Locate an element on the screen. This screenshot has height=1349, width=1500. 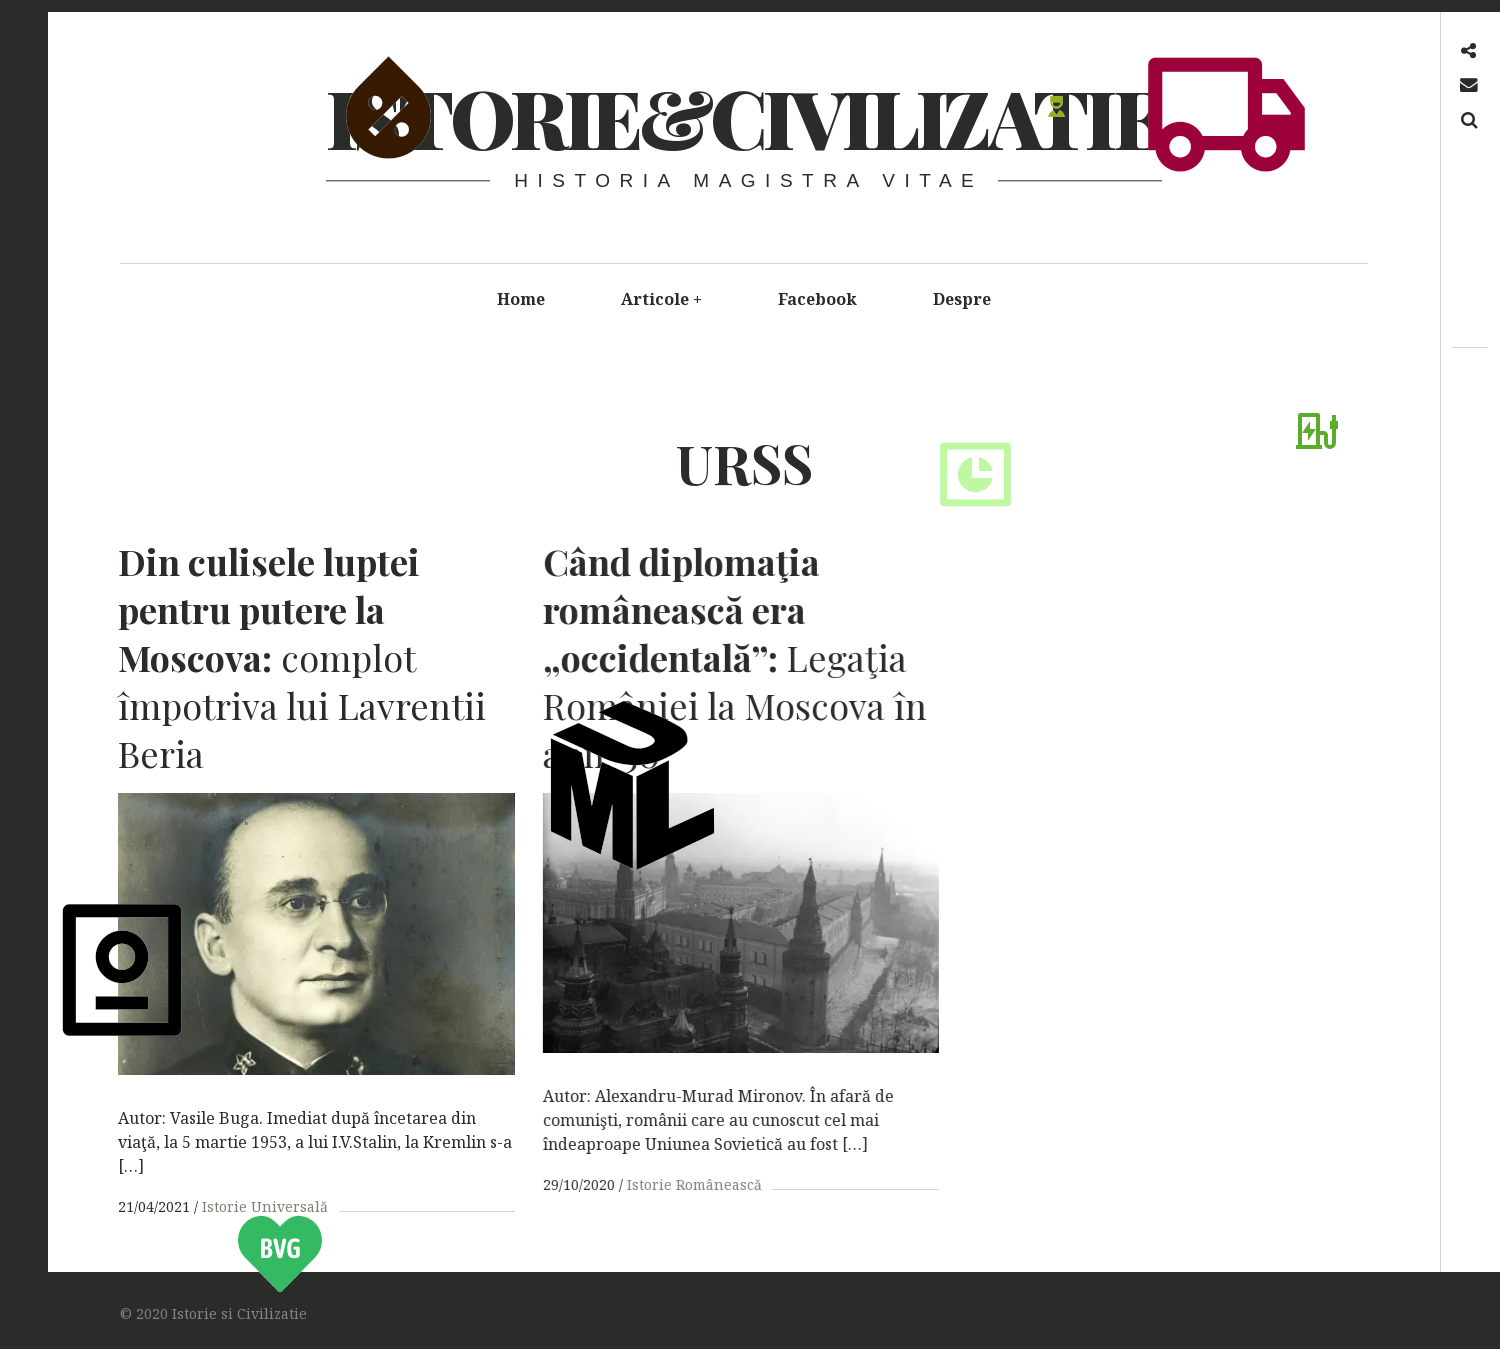
track your delivery status is located at coordinates (1226, 107).